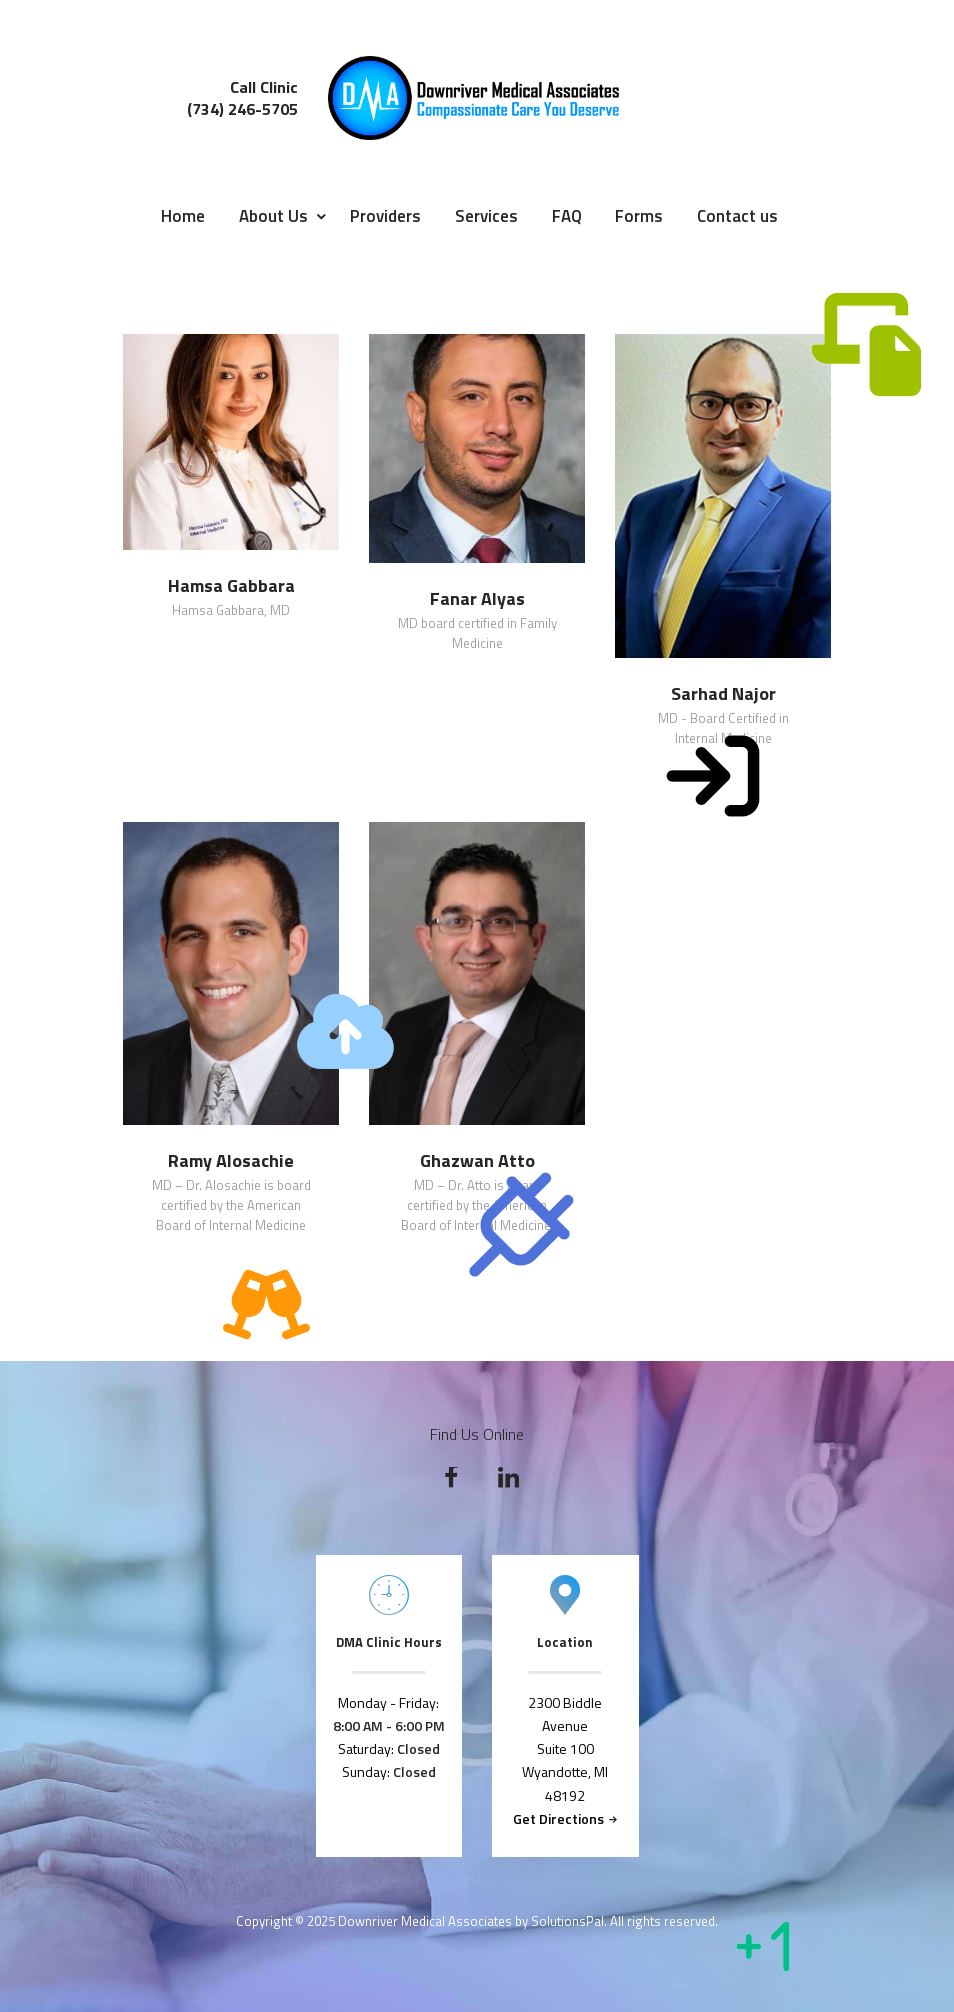 The image size is (954, 2012). Describe the element at coordinates (519, 1226) in the screenshot. I see `connect to a power source` at that location.